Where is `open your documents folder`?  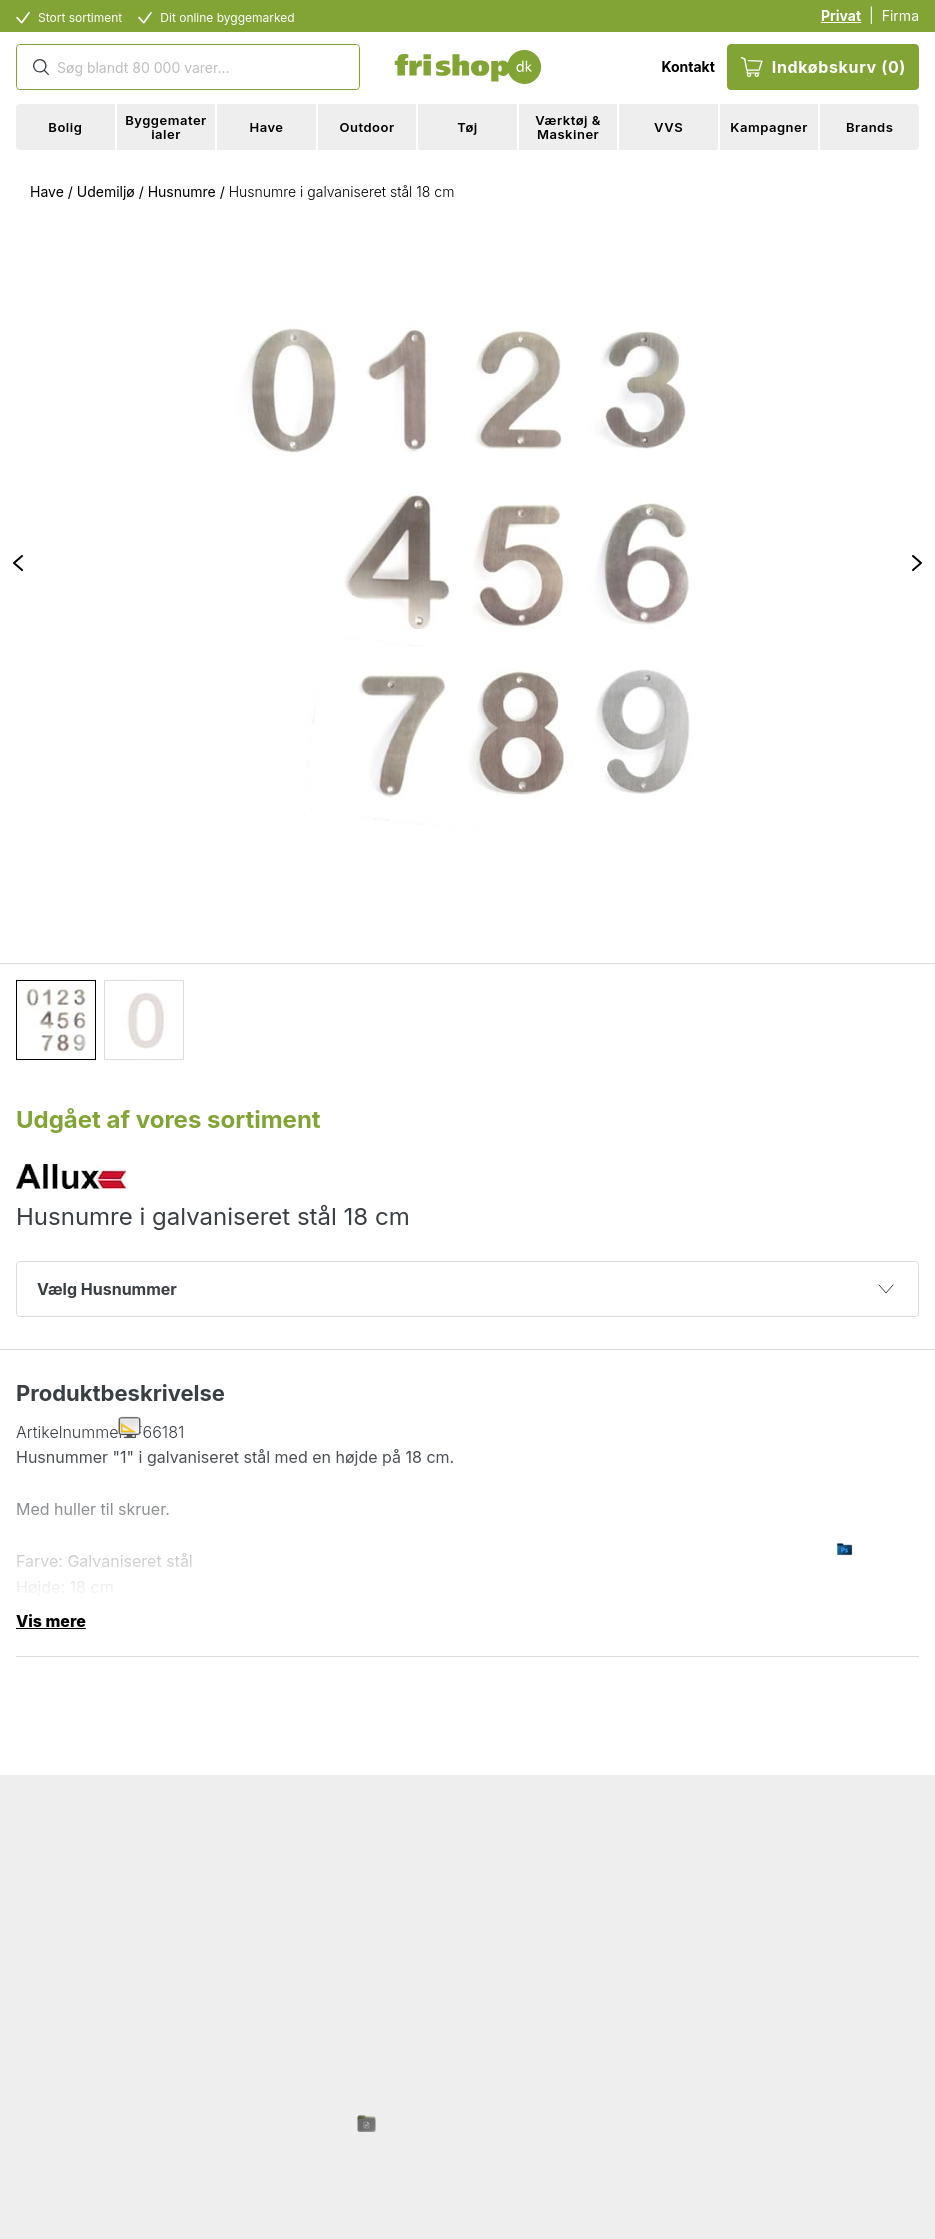 open your documents folder is located at coordinates (366, 2123).